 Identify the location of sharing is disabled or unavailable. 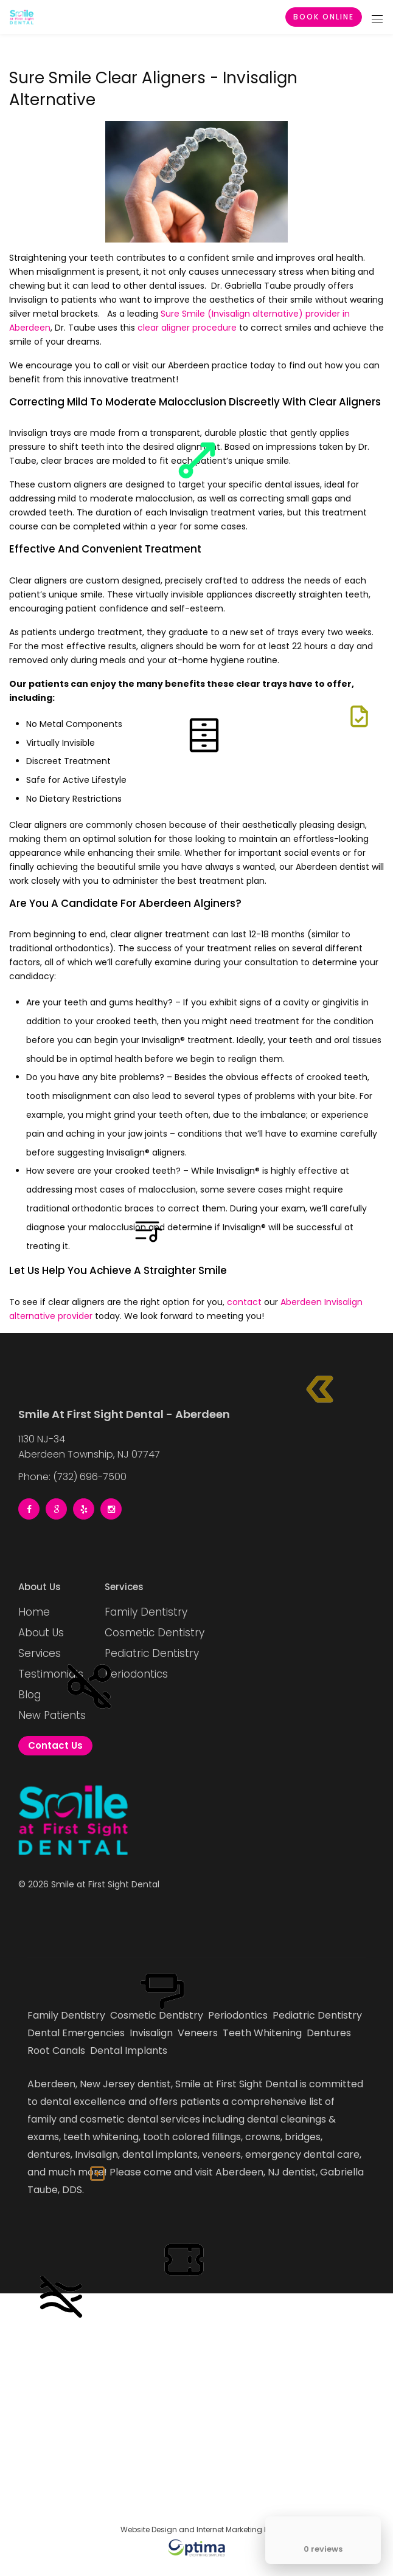
(89, 1686).